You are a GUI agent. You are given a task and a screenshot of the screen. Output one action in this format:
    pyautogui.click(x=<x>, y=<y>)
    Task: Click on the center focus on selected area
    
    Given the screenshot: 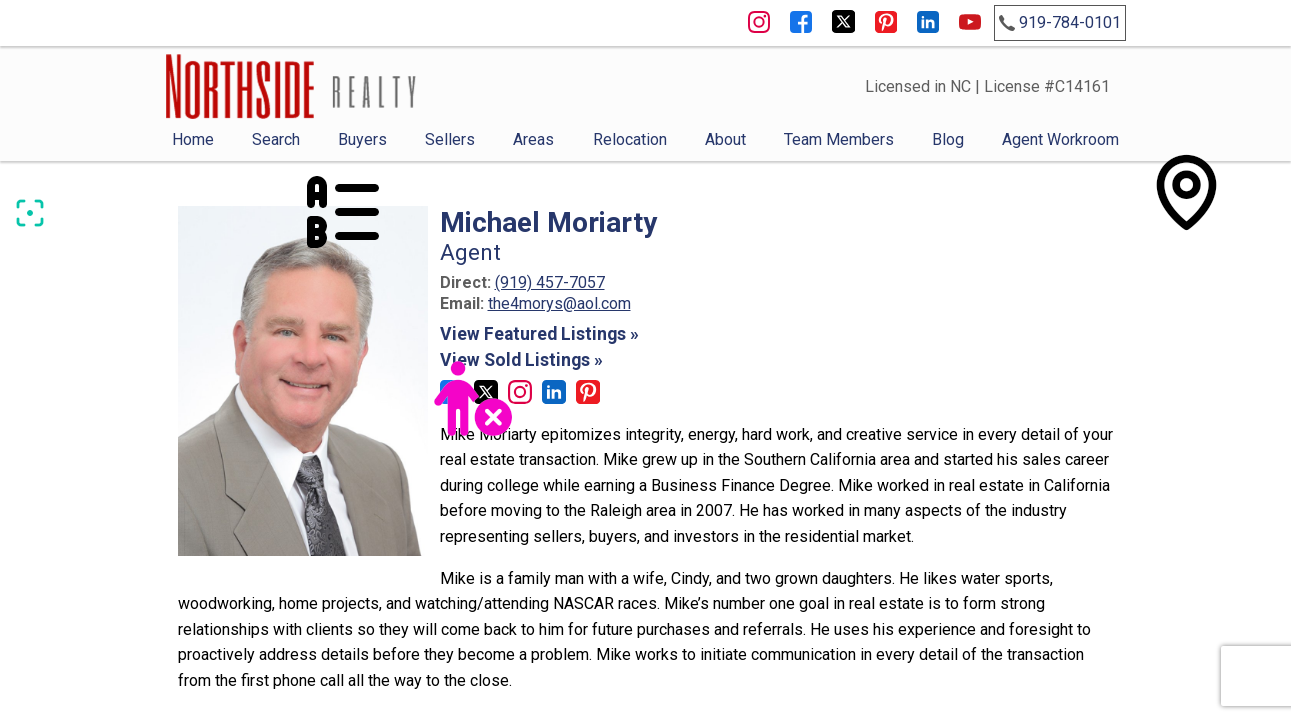 What is the action you would take?
    pyautogui.click(x=30, y=213)
    